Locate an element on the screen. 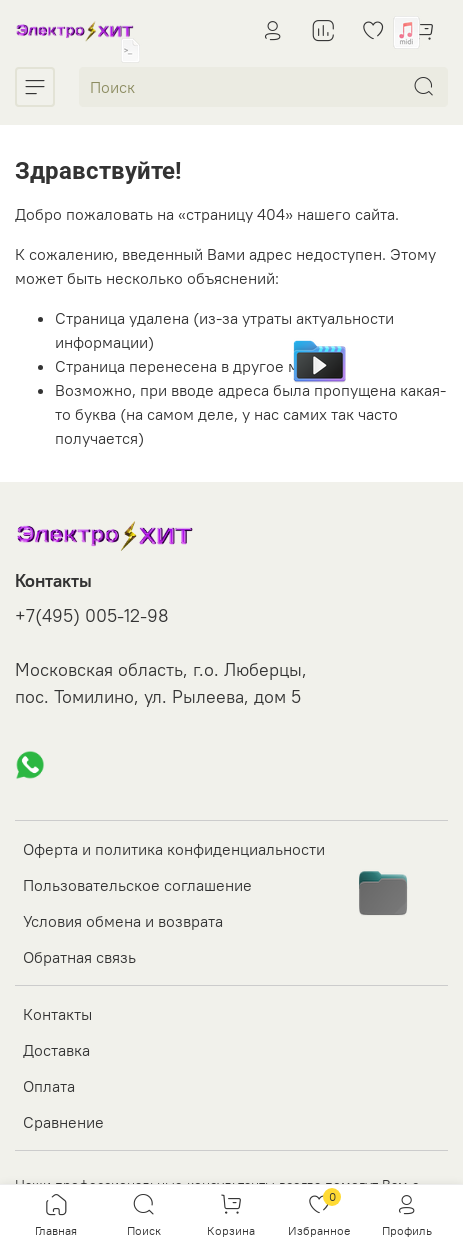  open folder to view contents is located at coordinates (383, 893).